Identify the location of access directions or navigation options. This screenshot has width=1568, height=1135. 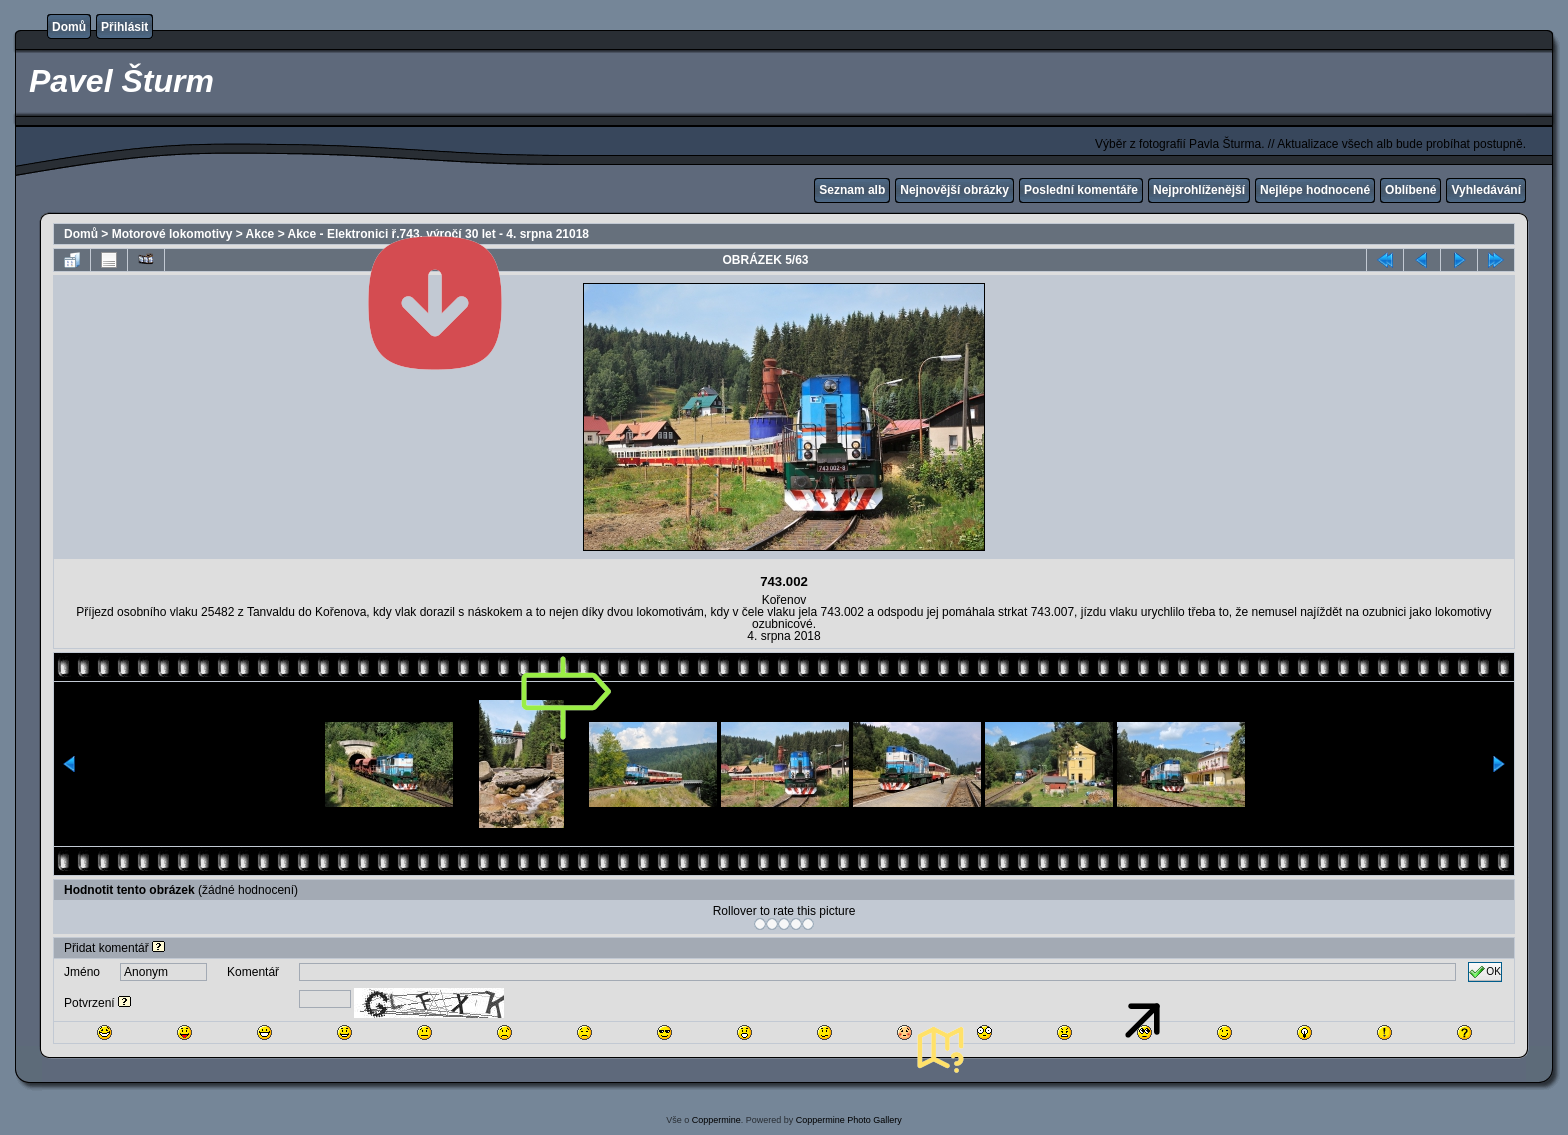
(563, 698).